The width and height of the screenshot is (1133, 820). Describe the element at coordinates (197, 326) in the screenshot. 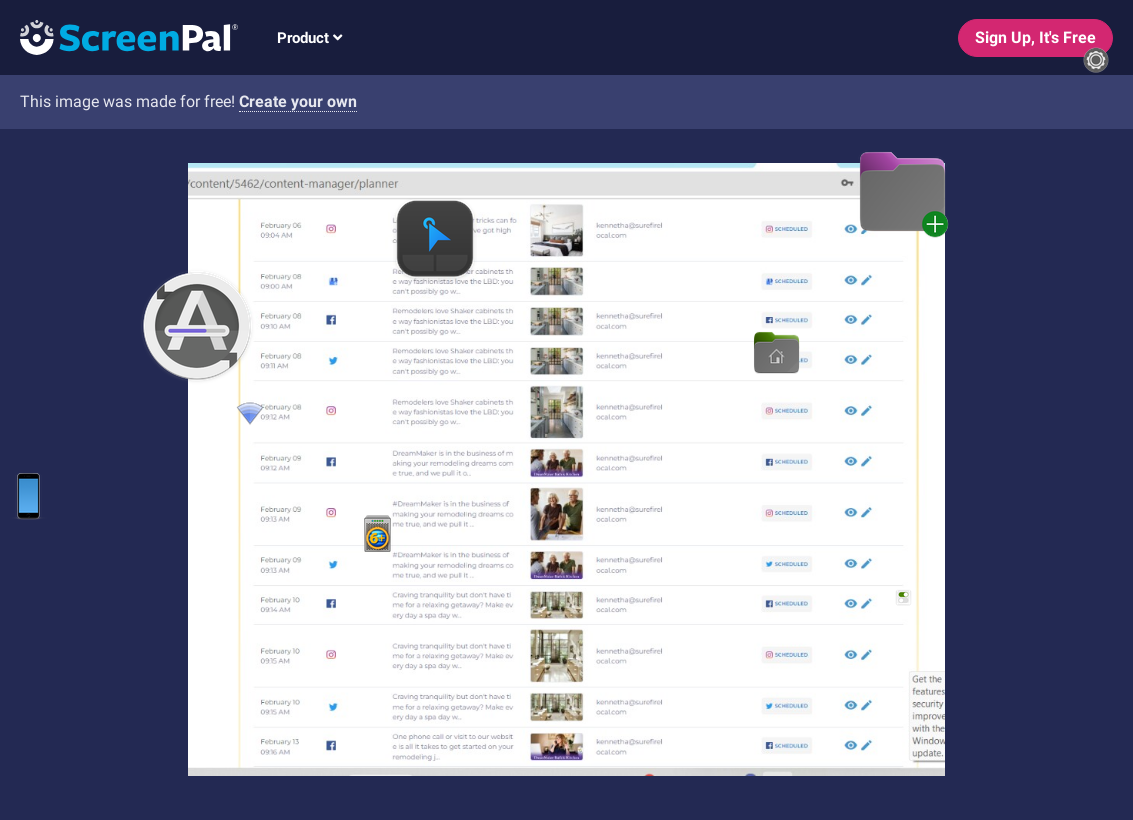

I see `open software updater to check for system updates` at that location.